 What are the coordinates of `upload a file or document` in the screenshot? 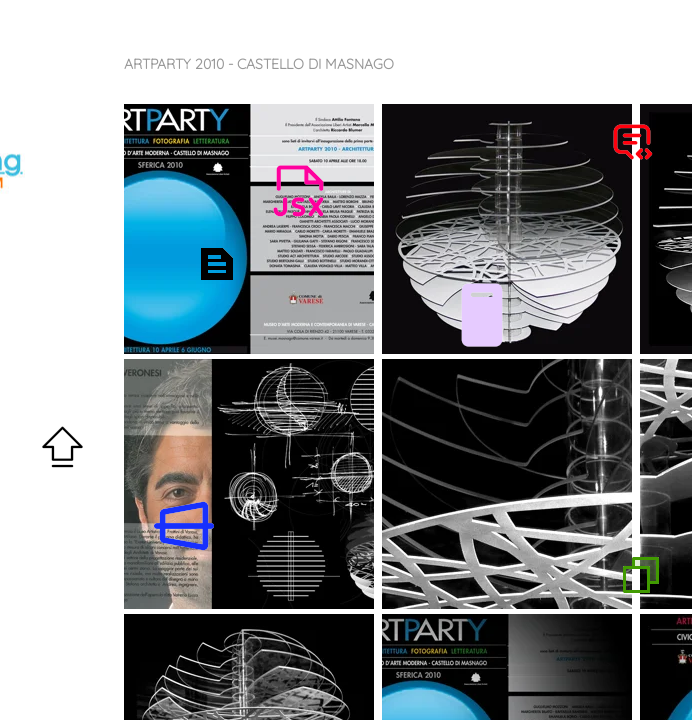 It's located at (62, 448).